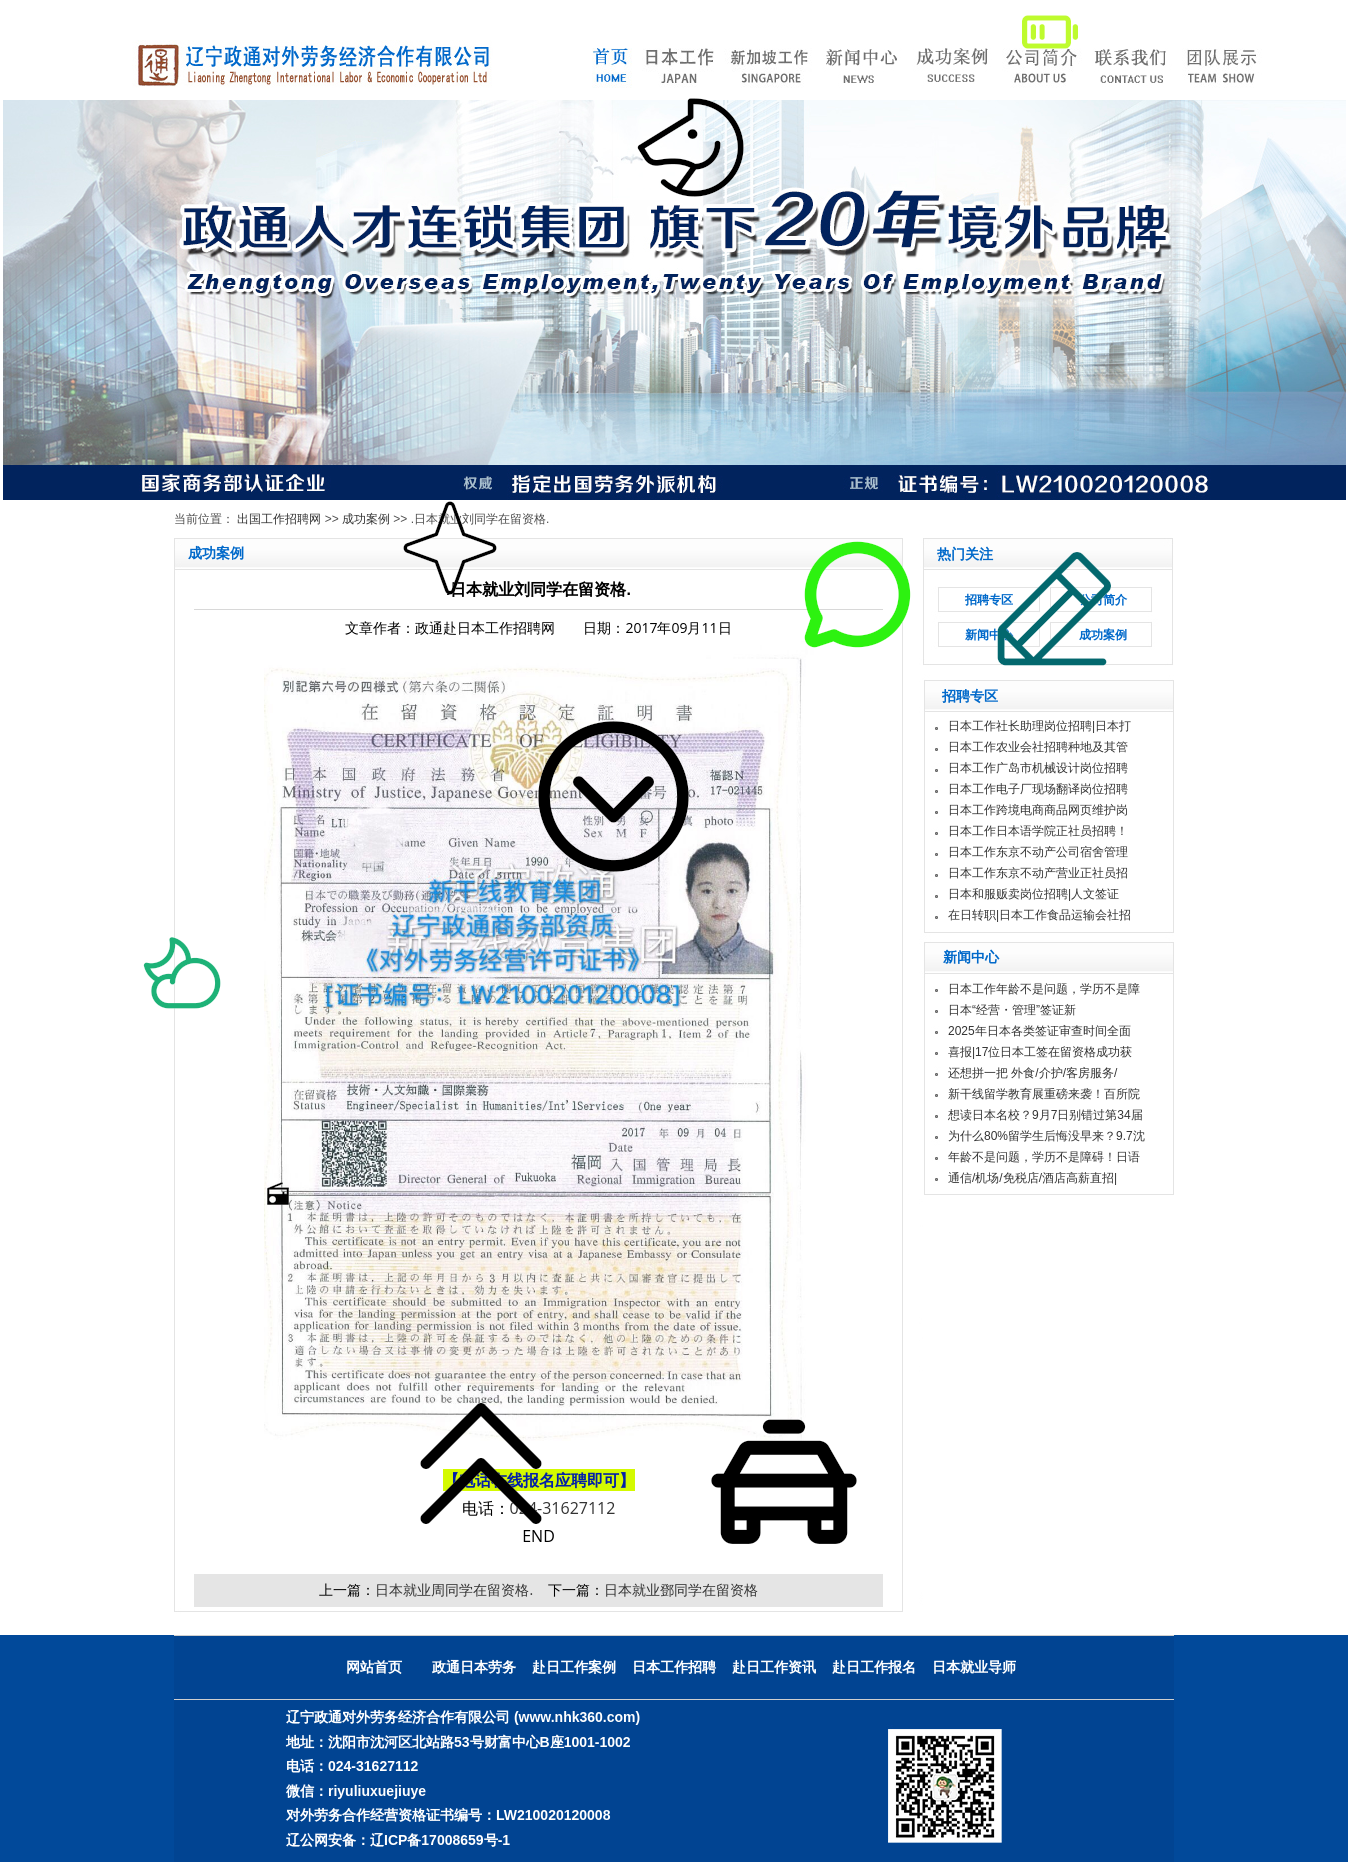 The width and height of the screenshot is (1348, 1862). What do you see at coordinates (450, 548) in the screenshot?
I see `indicates a featured or highlighted item` at bounding box center [450, 548].